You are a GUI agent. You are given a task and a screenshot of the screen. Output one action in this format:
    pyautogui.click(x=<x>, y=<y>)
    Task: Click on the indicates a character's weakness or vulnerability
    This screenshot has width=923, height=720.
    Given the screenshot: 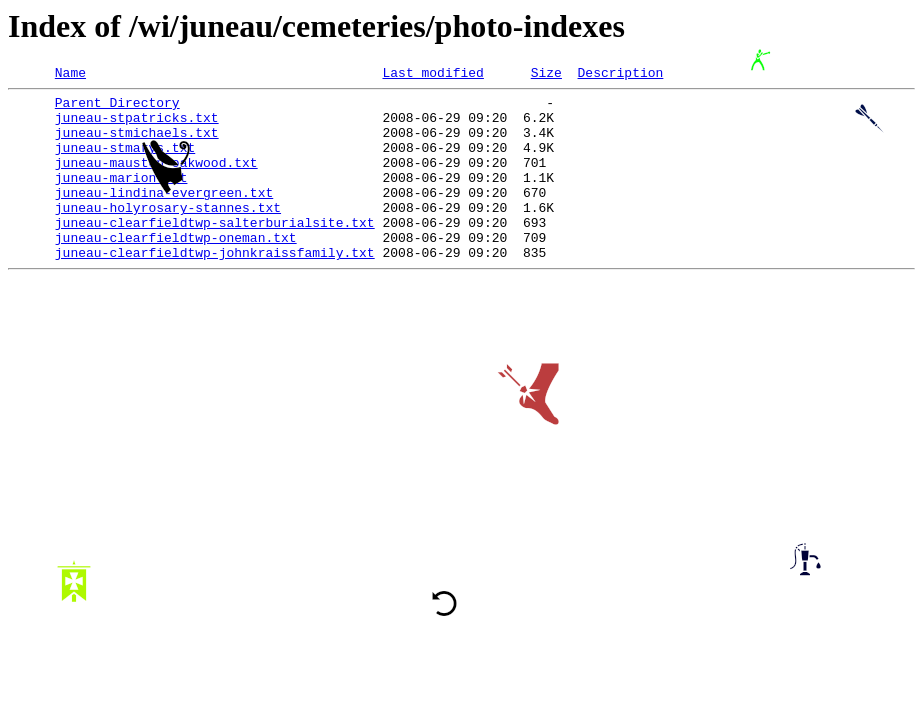 What is the action you would take?
    pyautogui.click(x=528, y=394)
    